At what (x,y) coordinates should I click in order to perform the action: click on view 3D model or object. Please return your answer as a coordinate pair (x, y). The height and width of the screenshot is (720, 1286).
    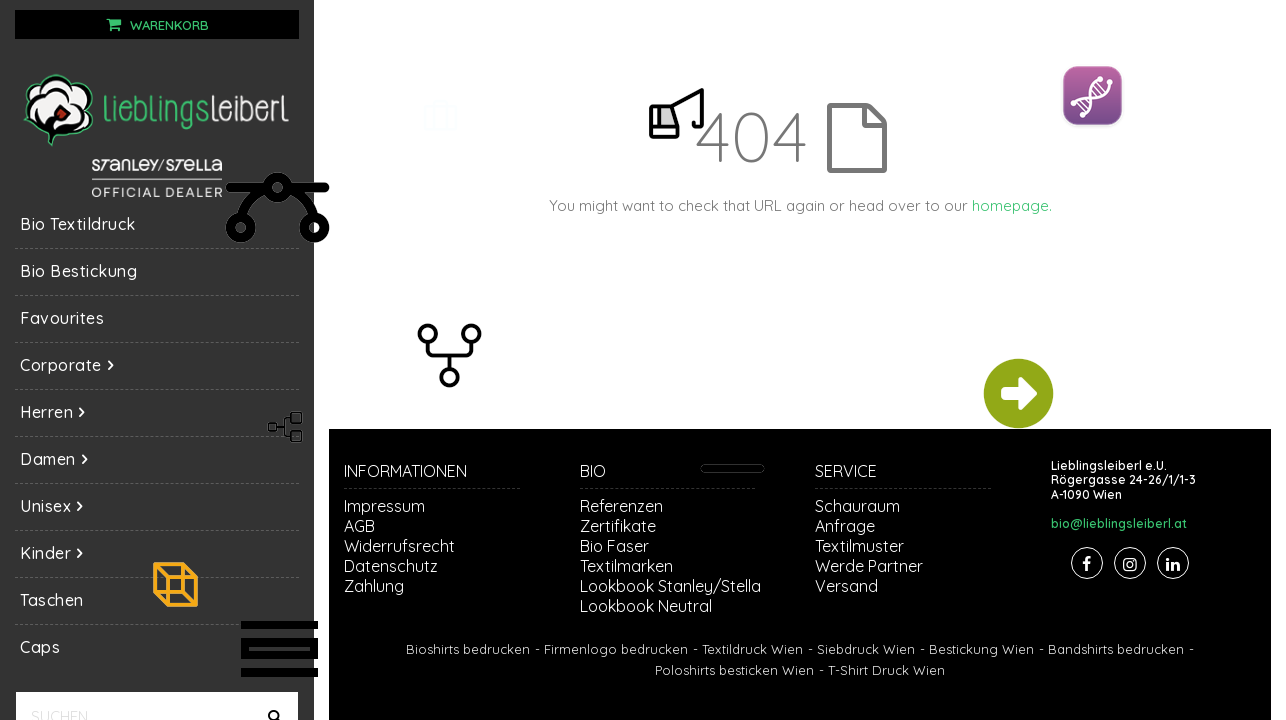
    Looking at the image, I should click on (175, 584).